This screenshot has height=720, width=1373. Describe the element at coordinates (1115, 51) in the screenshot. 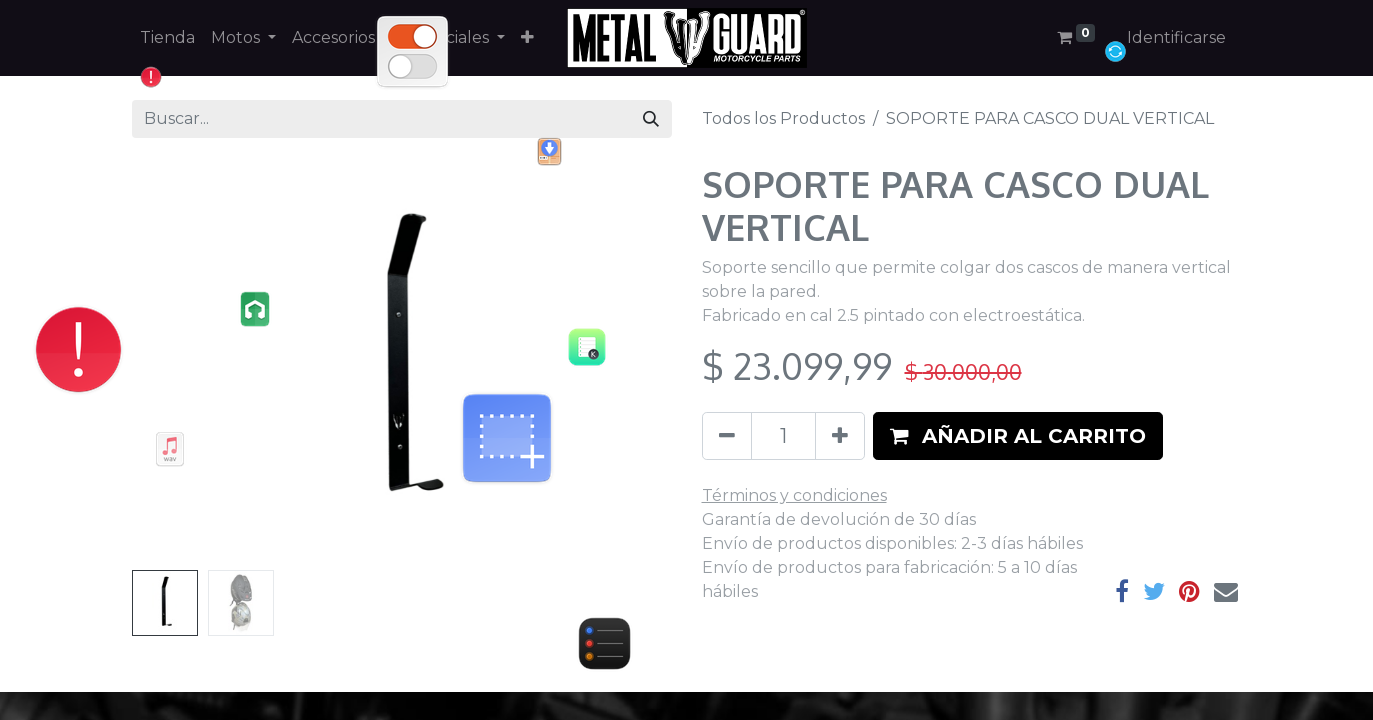

I see `indicates file is syncing with shared folder` at that location.